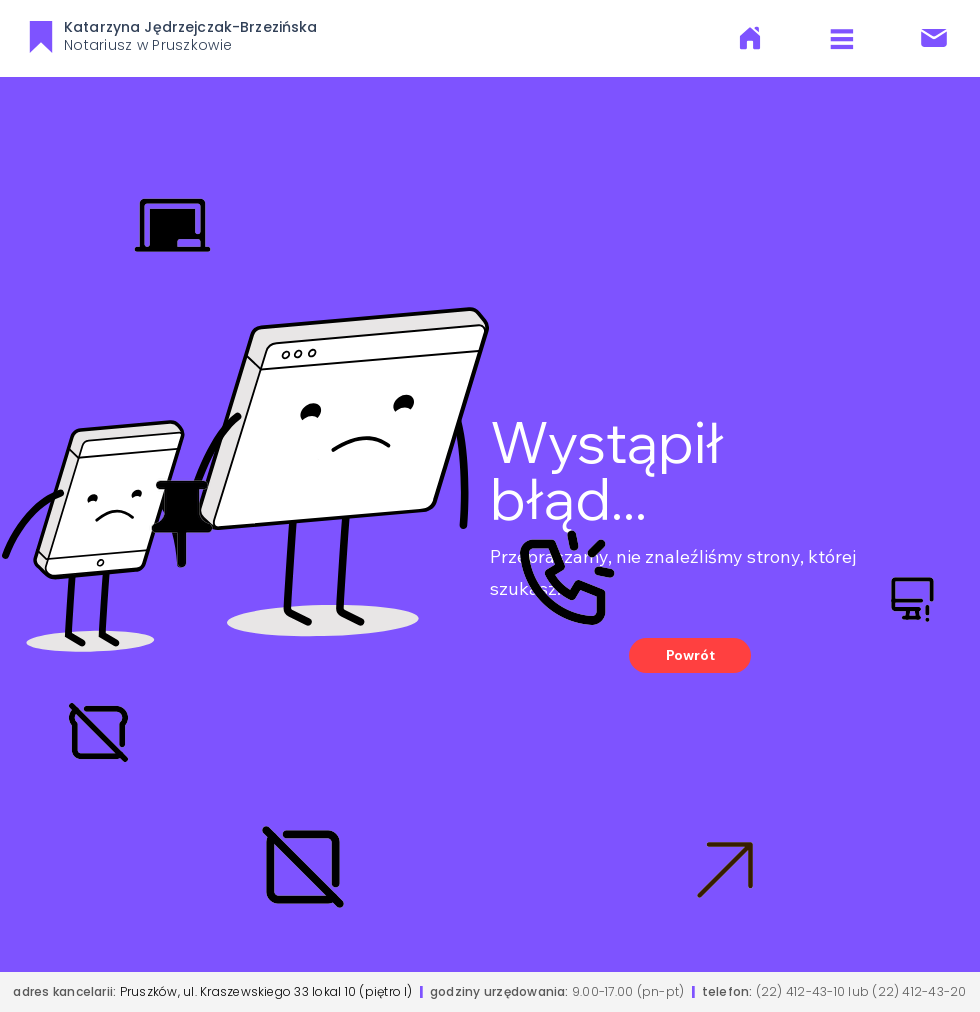 This screenshot has height=1012, width=980. What do you see at coordinates (912, 598) in the screenshot?
I see `indicates a problem or error with your desktop computer` at bounding box center [912, 598].